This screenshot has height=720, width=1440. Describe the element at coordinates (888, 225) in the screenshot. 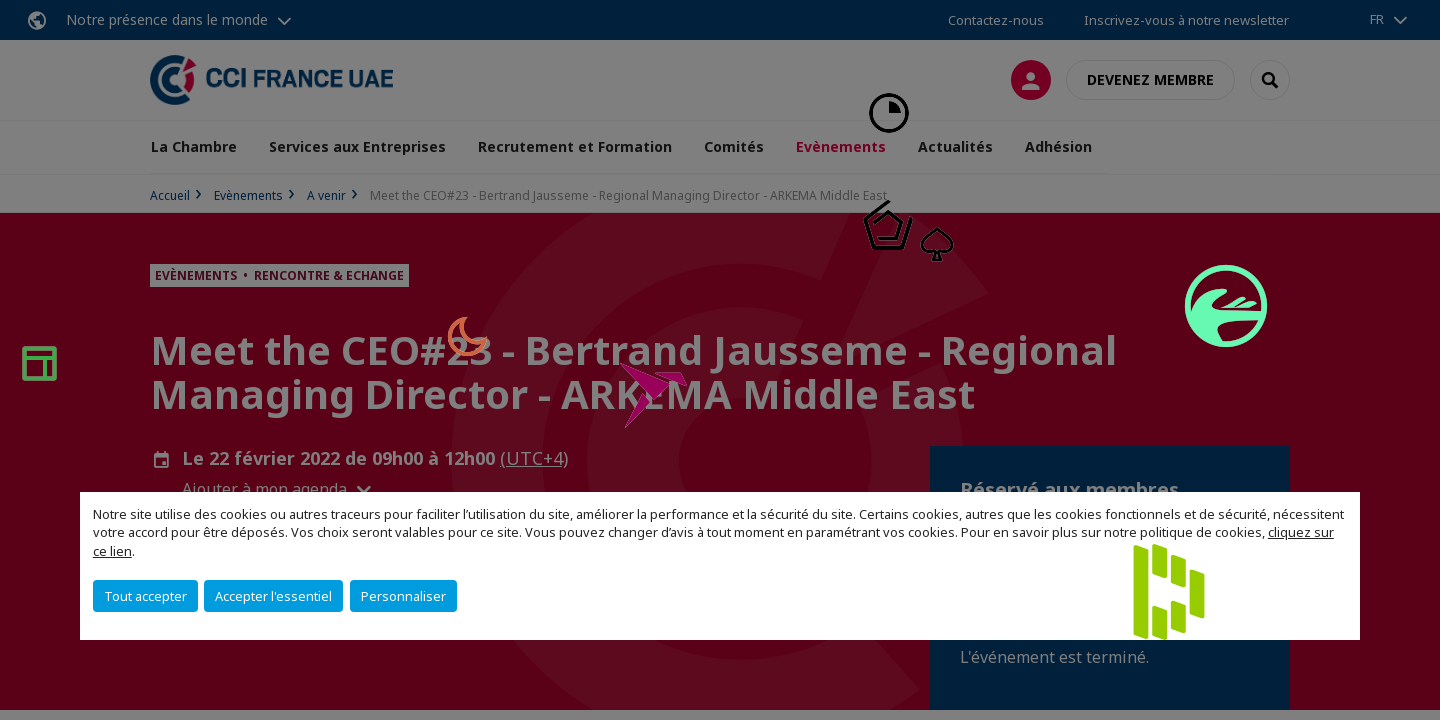

I see `geode geometry dash mod loader logo` at that location.